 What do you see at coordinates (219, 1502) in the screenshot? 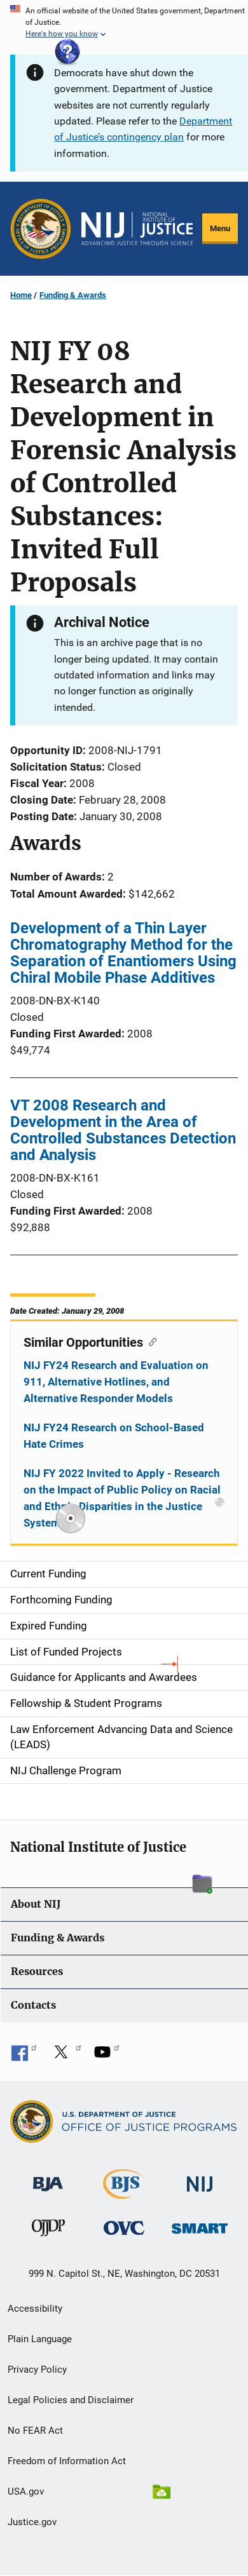
I see `represents a DVD+R writable disc` at bounding box center [219, 1502].